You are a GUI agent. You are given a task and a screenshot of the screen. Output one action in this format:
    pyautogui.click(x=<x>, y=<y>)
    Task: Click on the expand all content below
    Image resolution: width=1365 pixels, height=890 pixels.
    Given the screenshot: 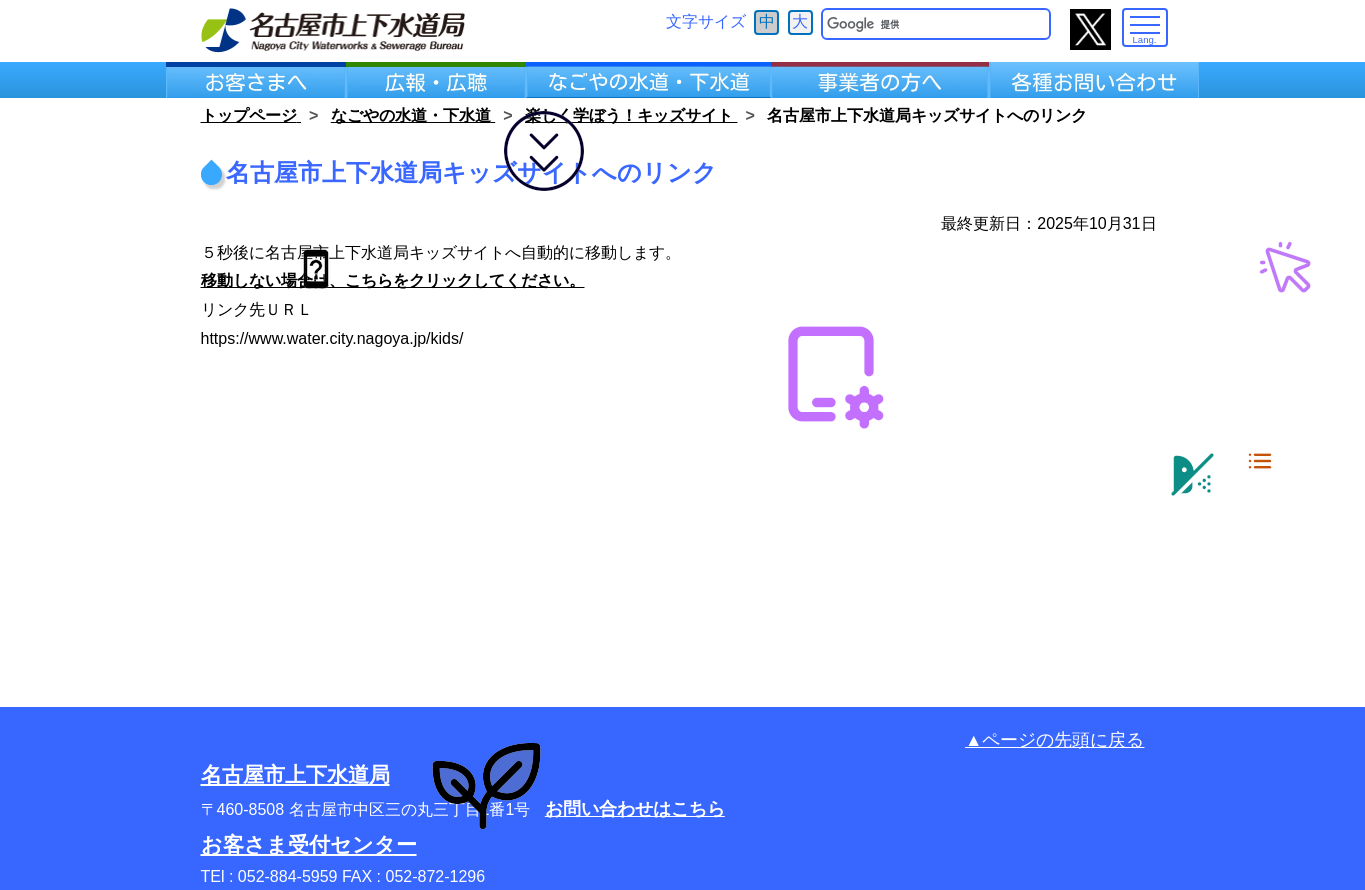 What is the action you would take?
    pyautogui.click(x=544, y=151)
    